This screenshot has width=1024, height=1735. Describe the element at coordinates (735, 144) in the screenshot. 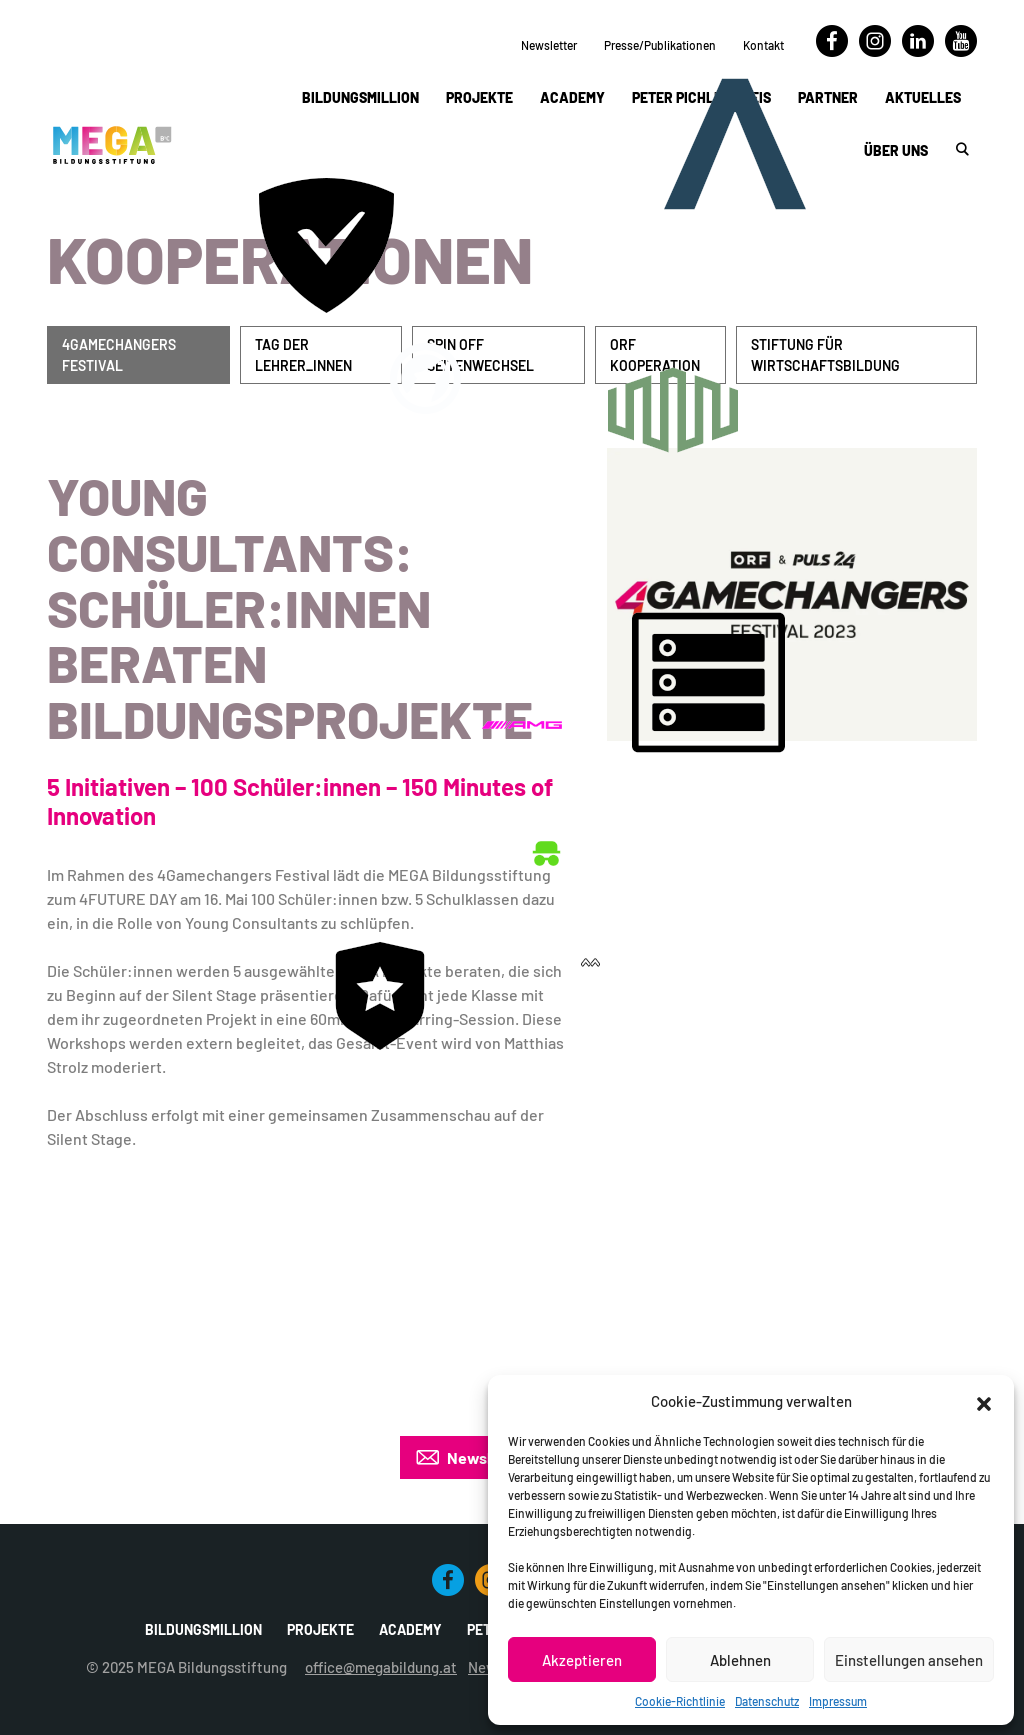

I see `visit teratail programming Q&A community` at that location.